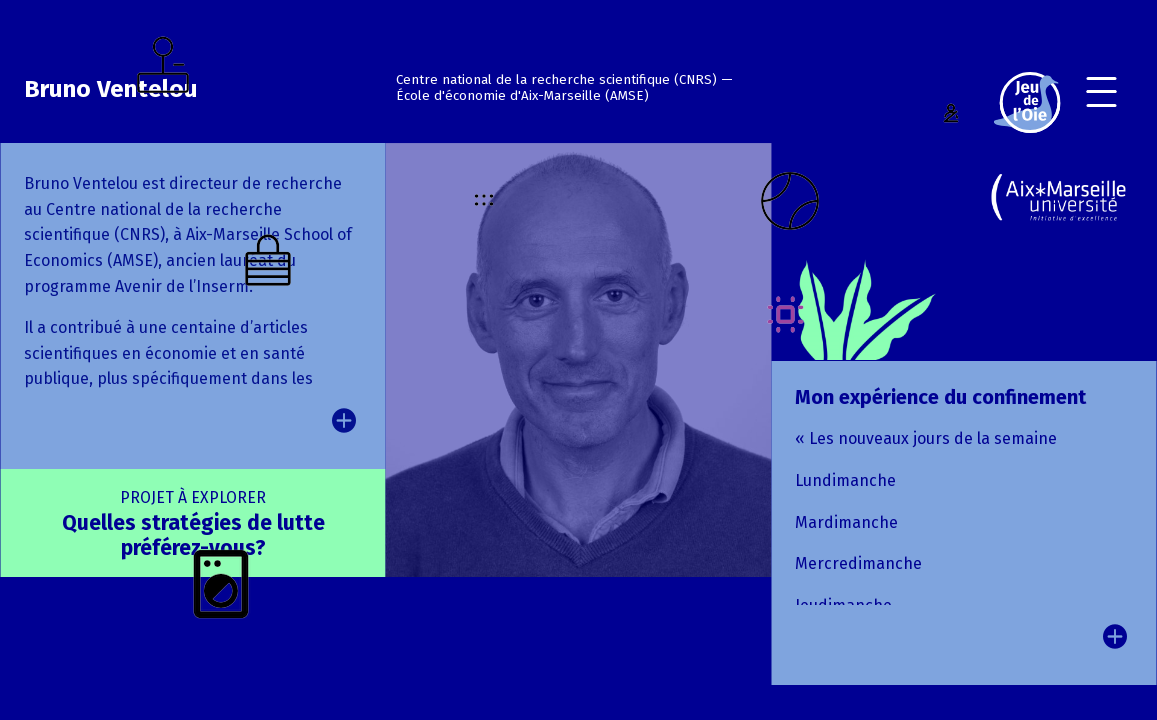 This screenshot has height=720, width=1157. What do you see at coordinates (163, 67) in the screenshot?
I see `access game controls or gaming features` at bounding box center [163, 67].